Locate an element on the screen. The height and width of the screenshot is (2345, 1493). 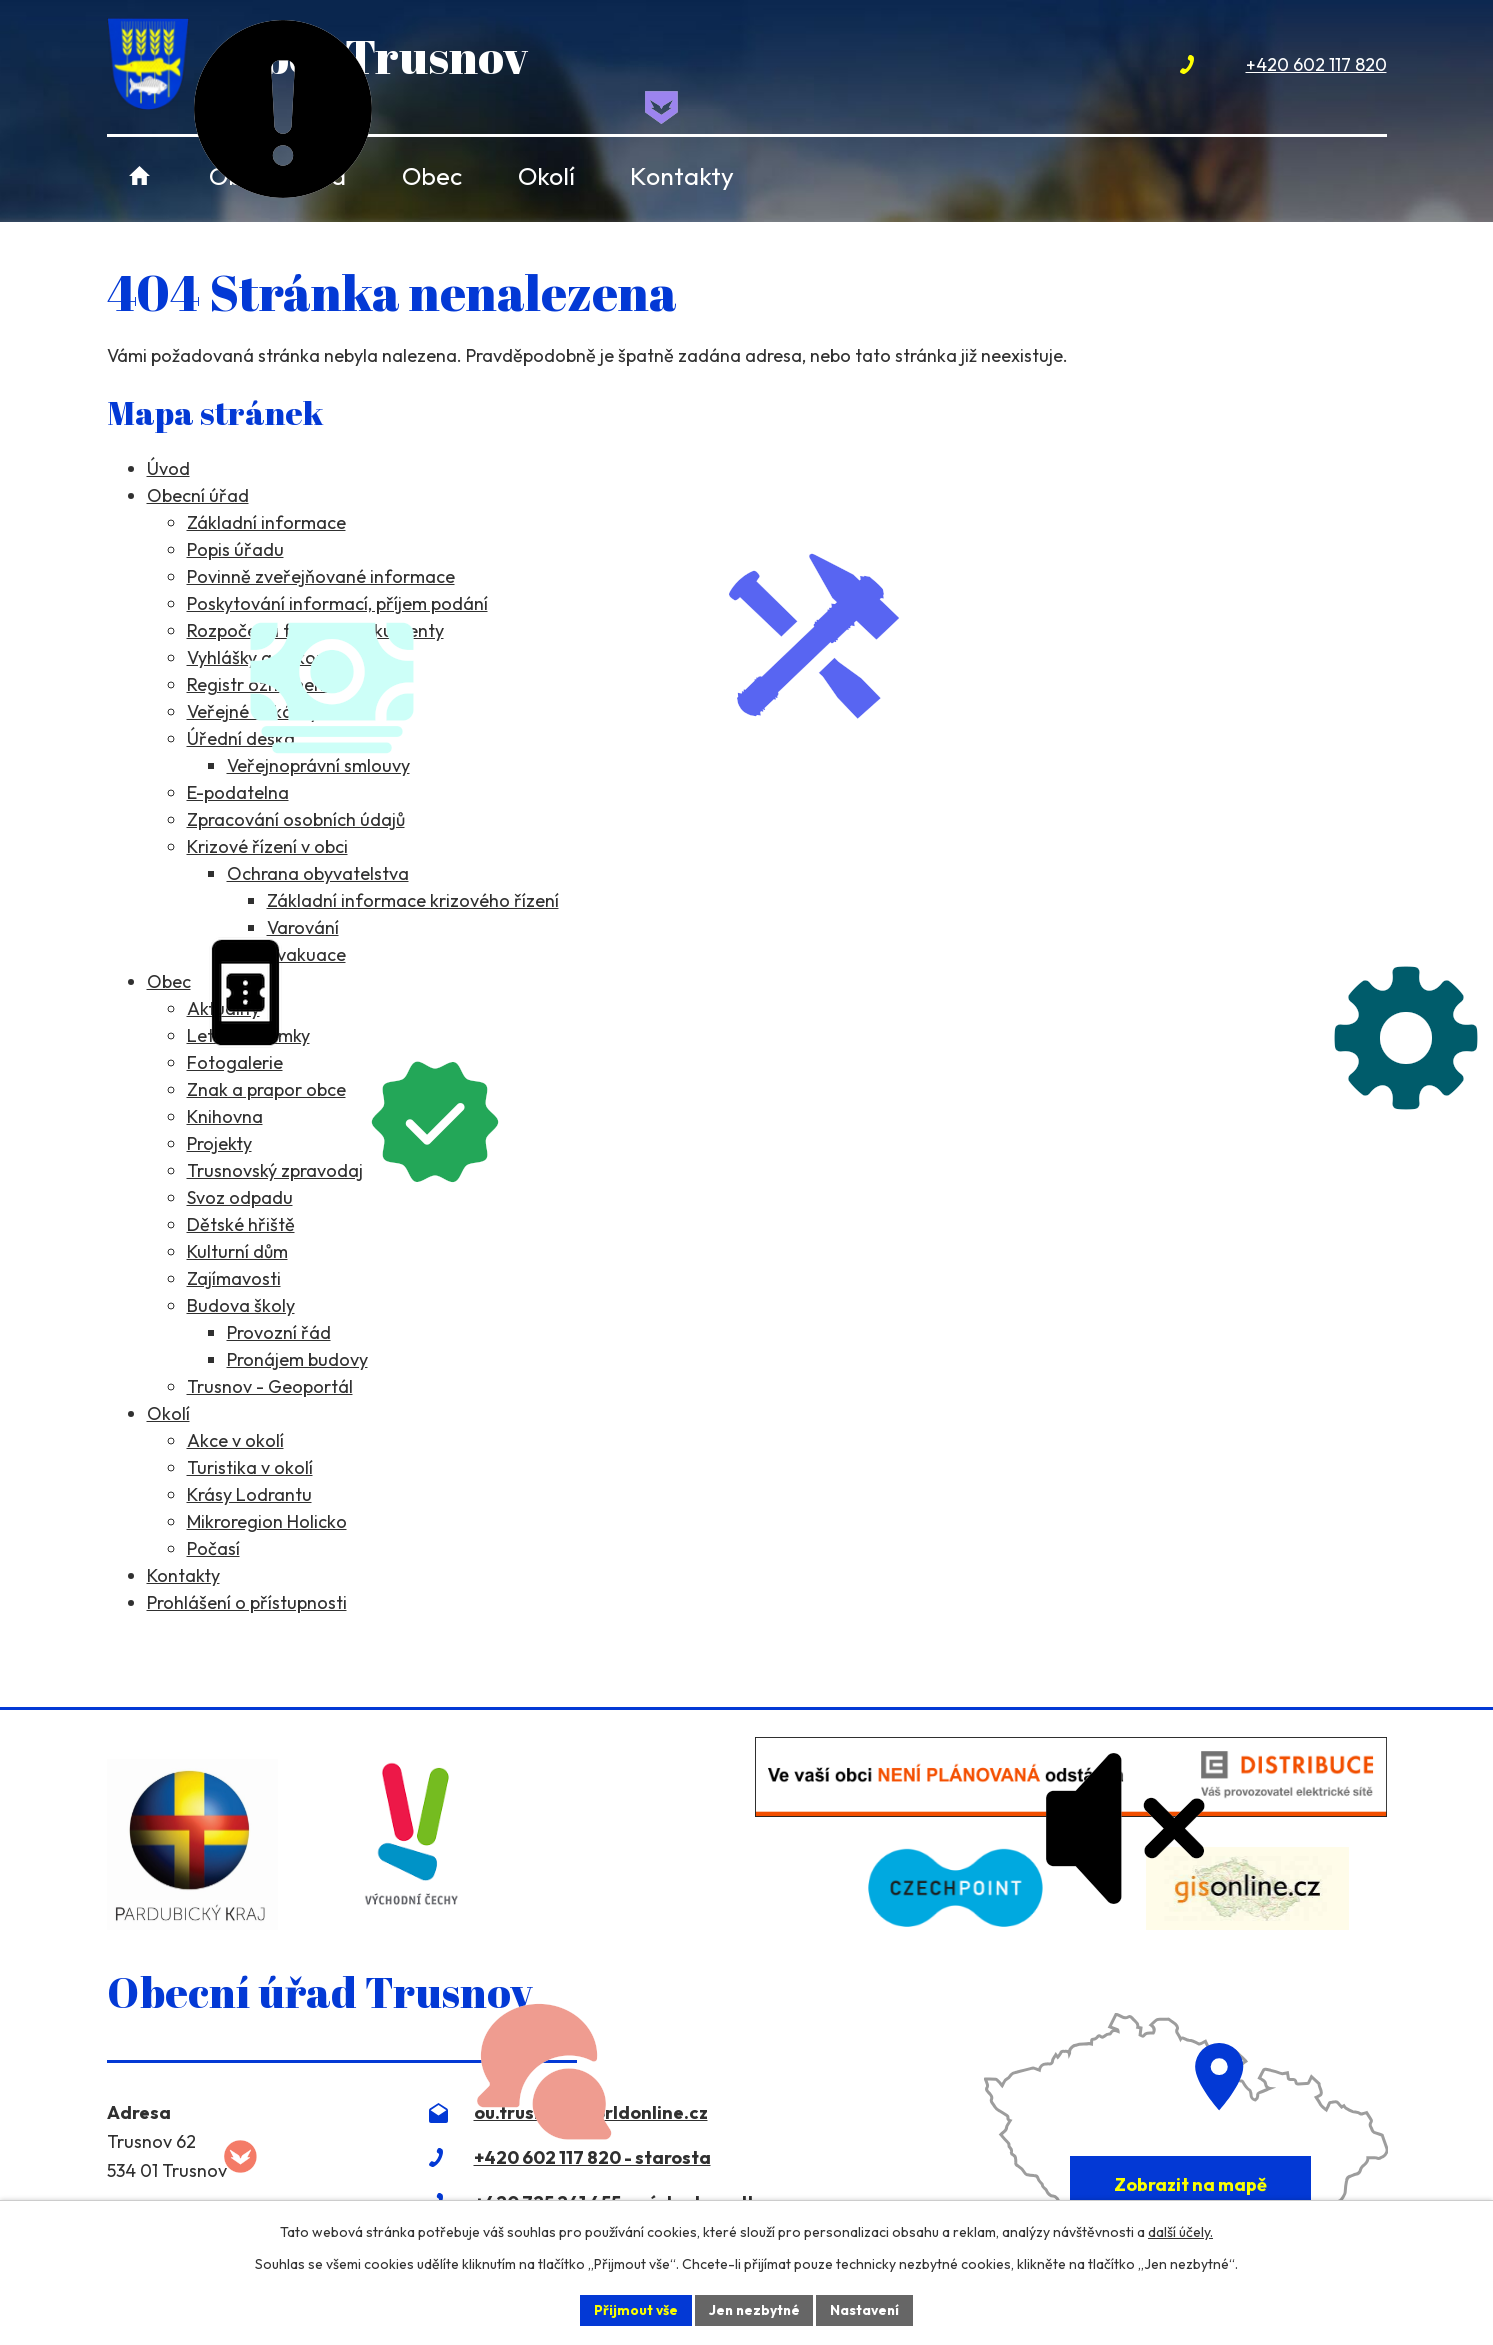
indicates membership in Discord's HypeSquad House of Bravery is located at coordinates (661, 107).